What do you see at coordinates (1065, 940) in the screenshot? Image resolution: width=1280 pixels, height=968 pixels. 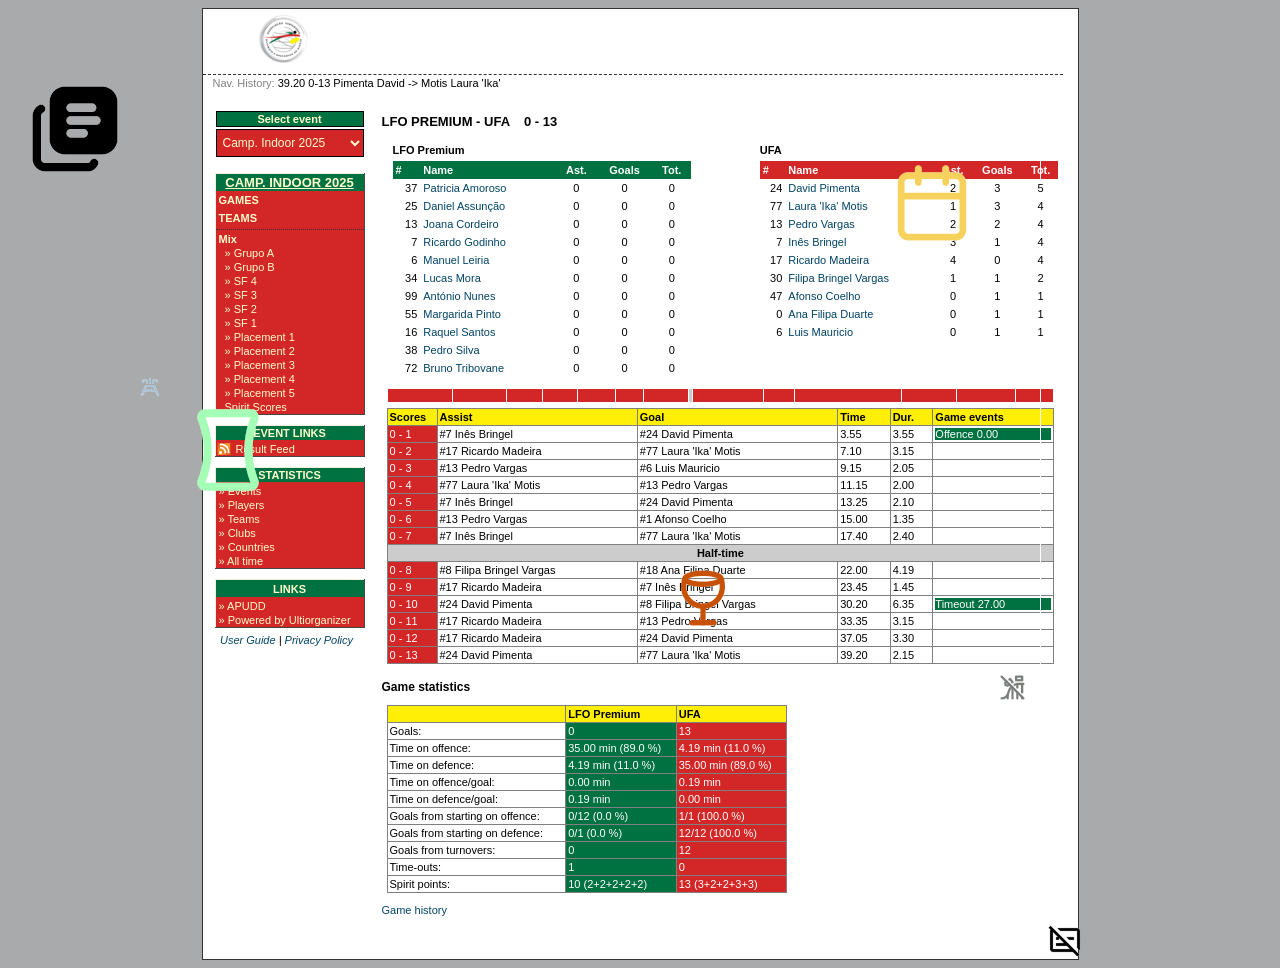 I see `turn off subtitles or closed captions` at bounding box center [1065, 940].